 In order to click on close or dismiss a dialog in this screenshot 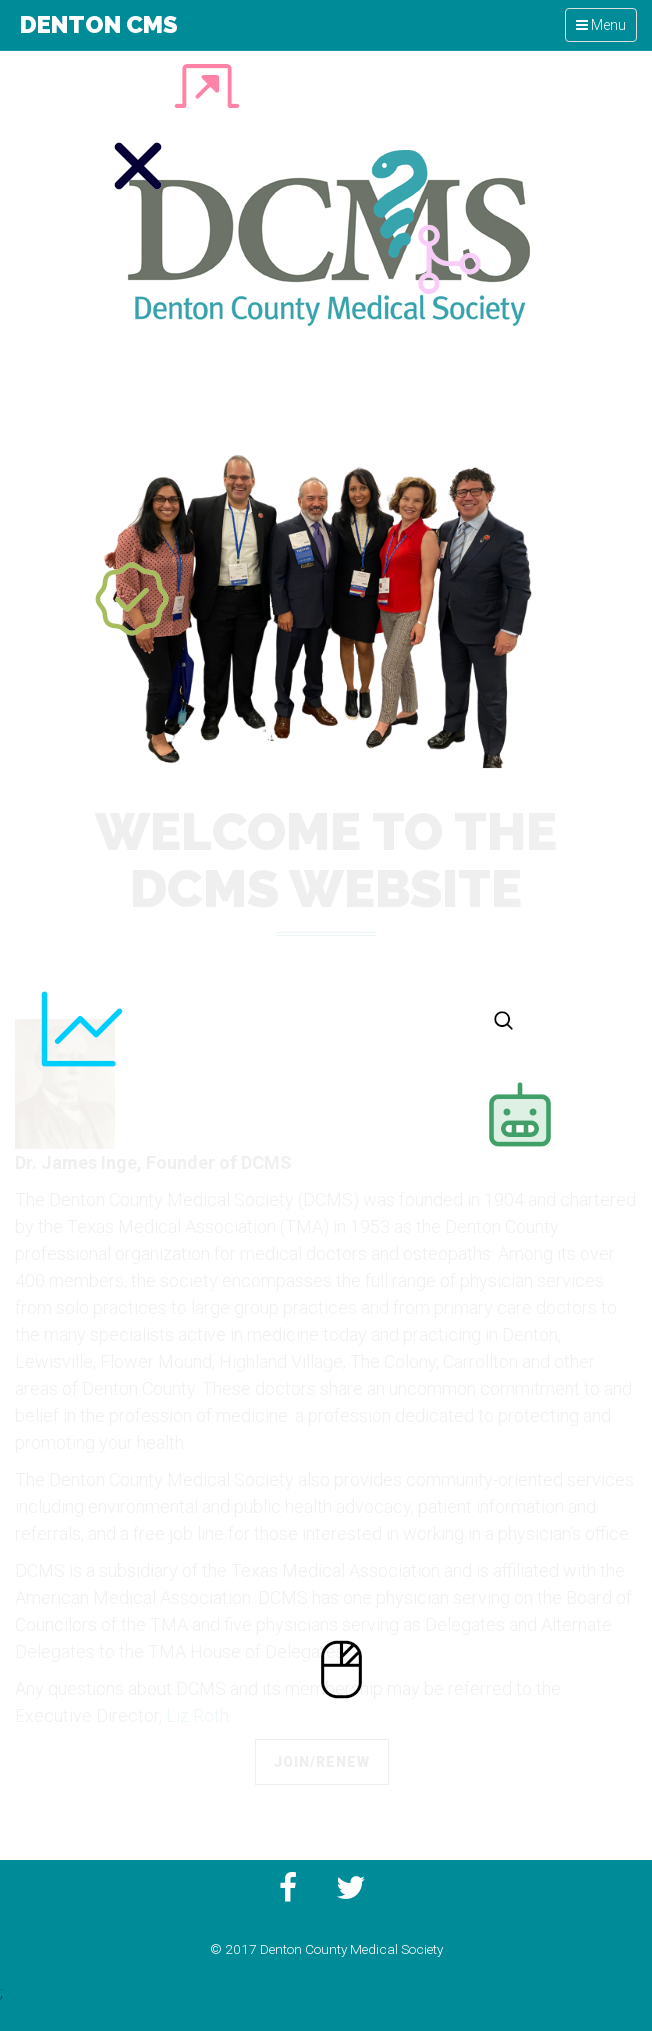, I will do `click(138, 166)`.